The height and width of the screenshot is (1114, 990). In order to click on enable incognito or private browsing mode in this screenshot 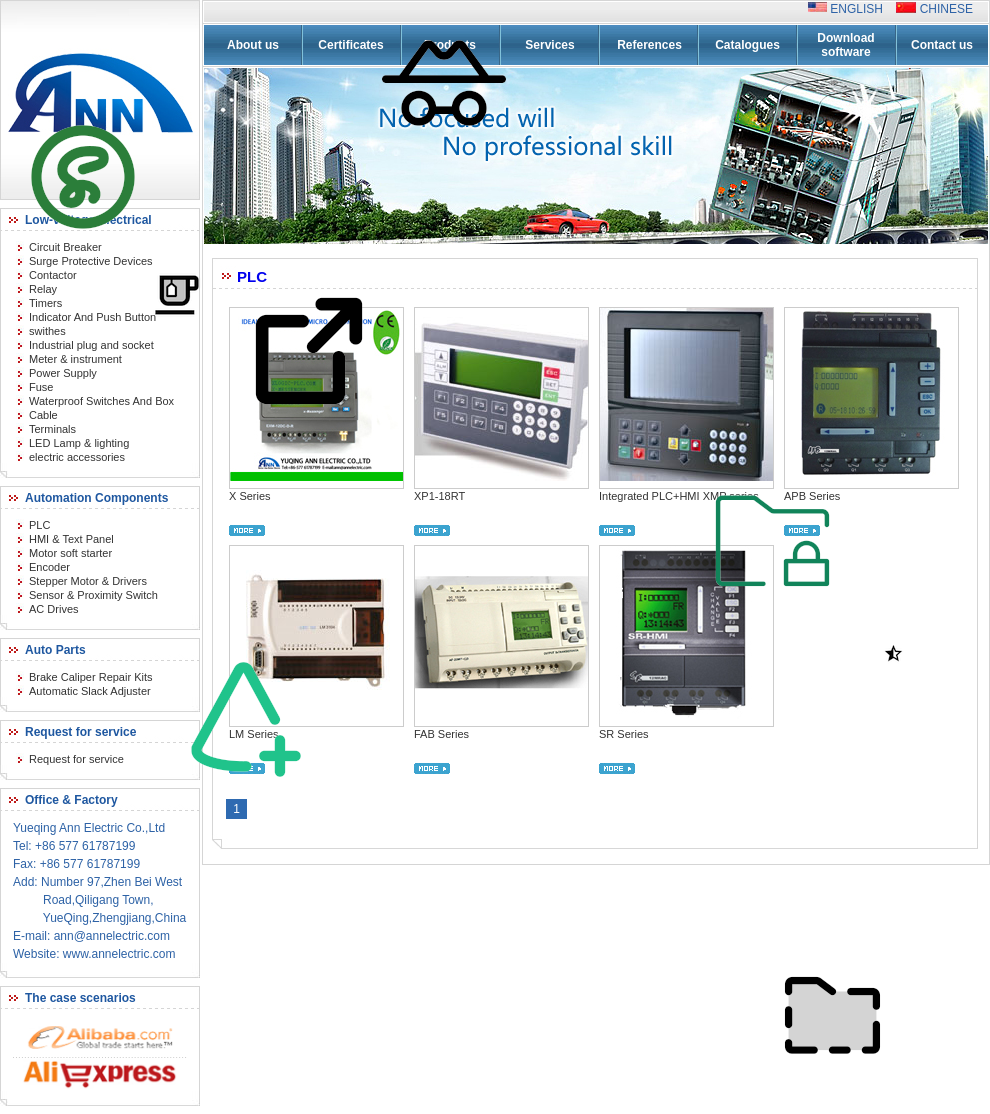, I will do `click(444, 83)`.